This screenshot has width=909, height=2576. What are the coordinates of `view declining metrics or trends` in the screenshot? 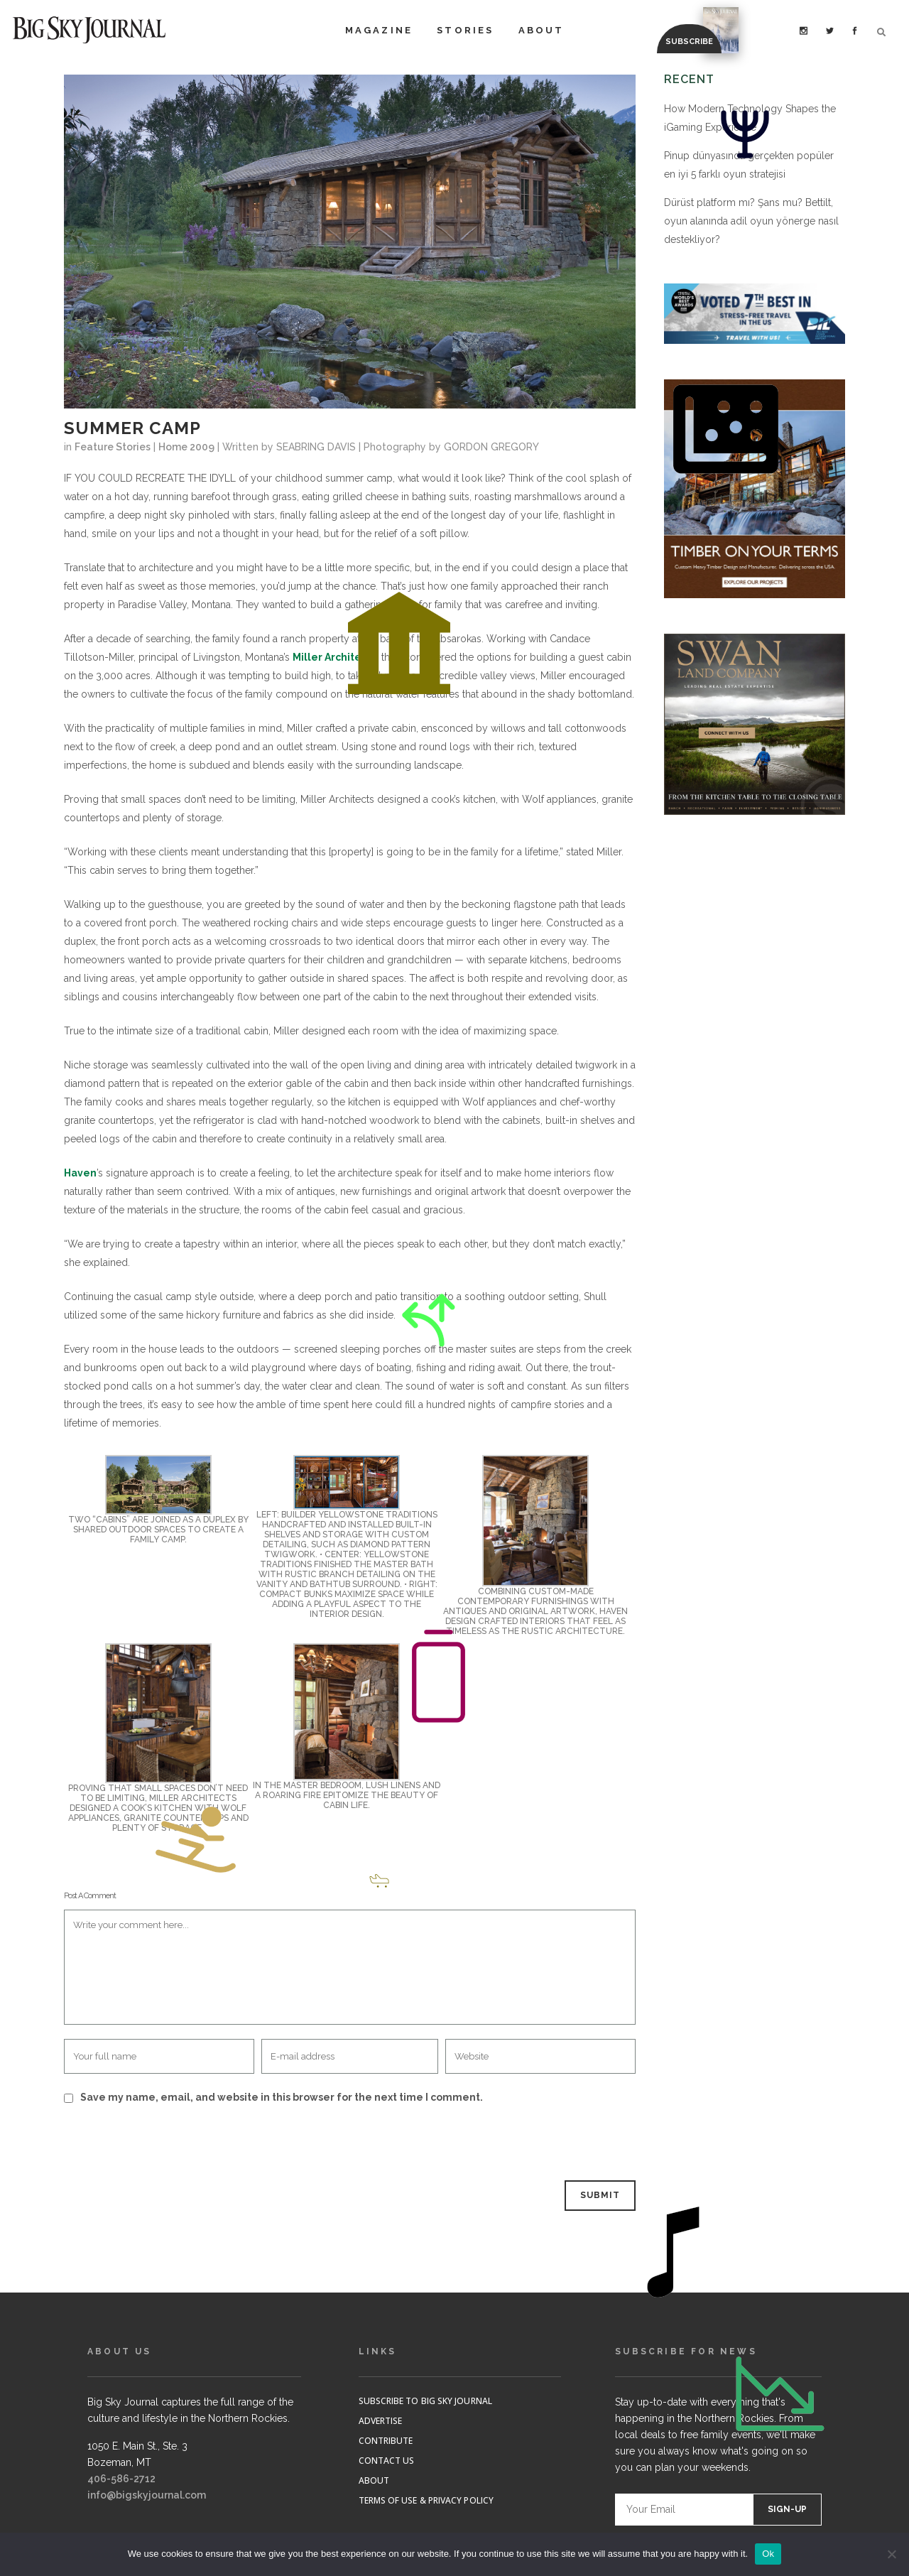 It's located at (780, 2393).